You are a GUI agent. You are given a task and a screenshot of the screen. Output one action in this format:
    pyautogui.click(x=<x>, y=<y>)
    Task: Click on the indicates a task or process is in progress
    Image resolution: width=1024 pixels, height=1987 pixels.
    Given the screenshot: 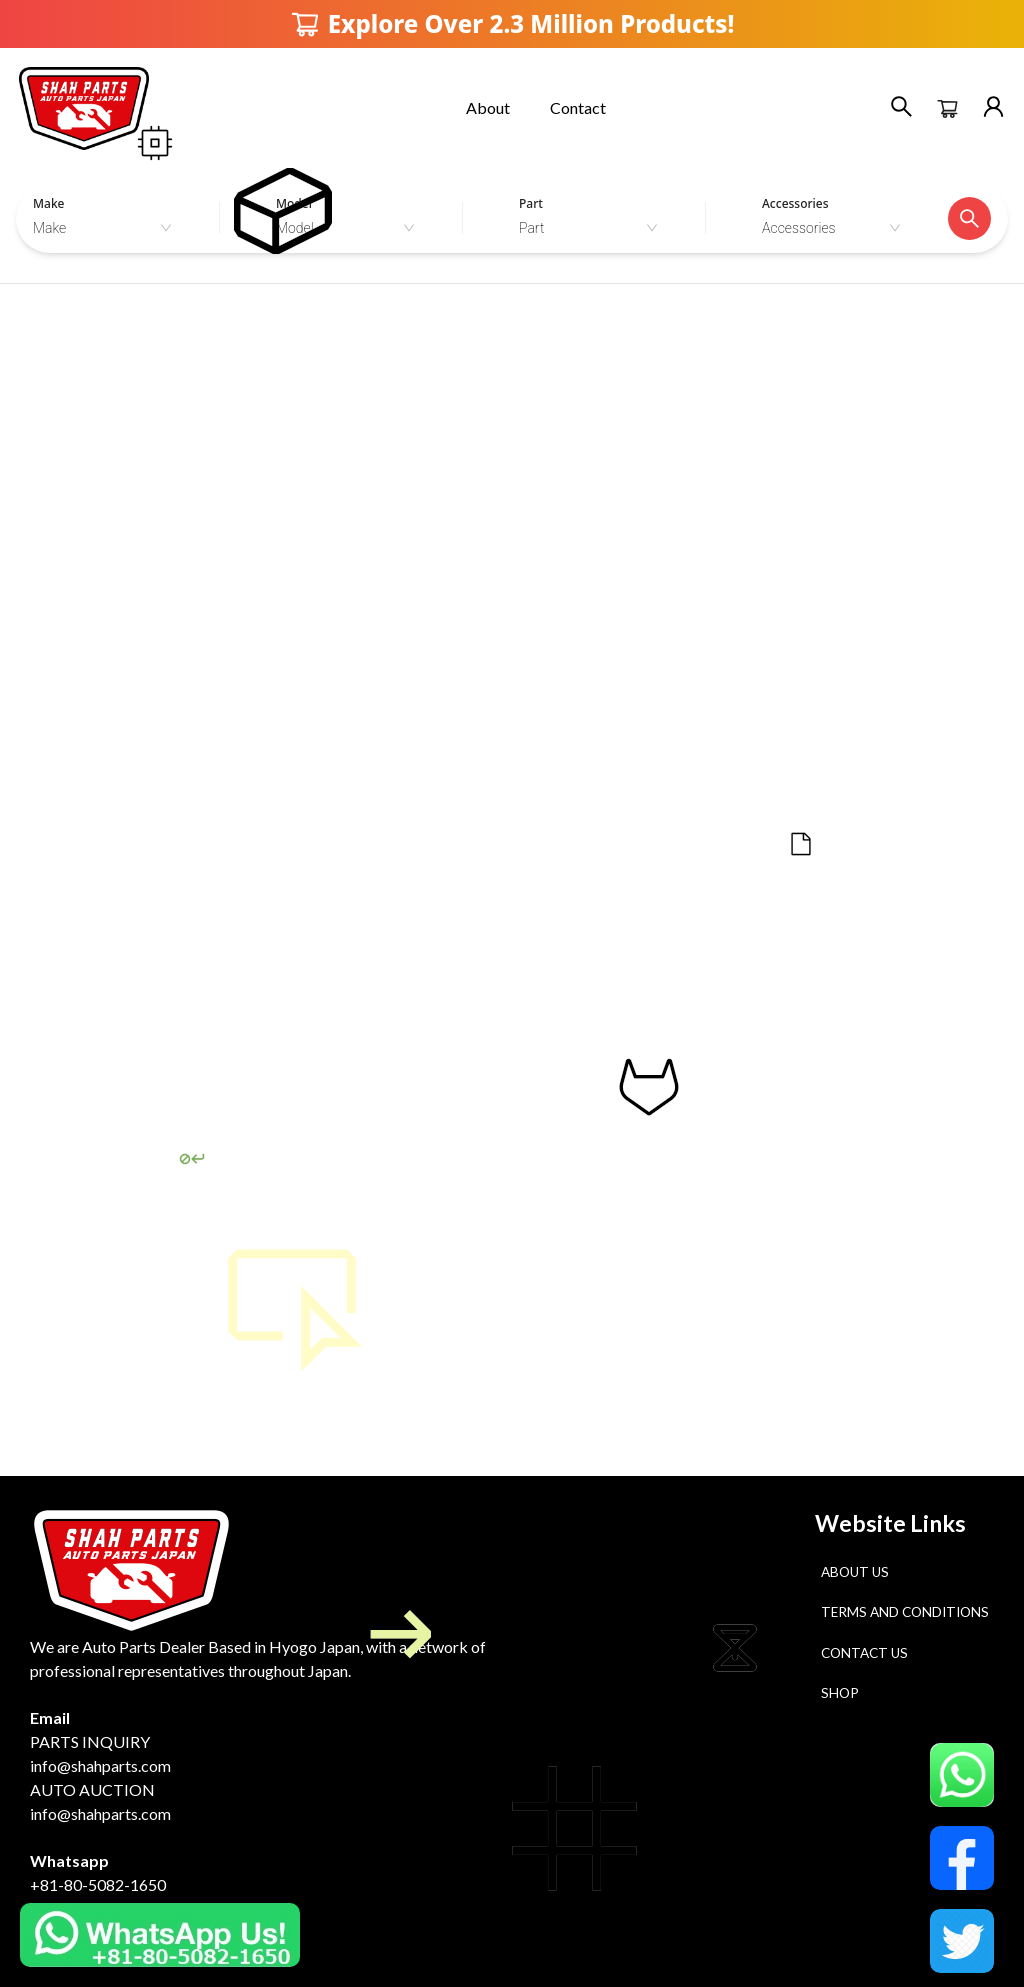 What is the action you would take?
    pyautogui.click(x=735, y=1648)
    